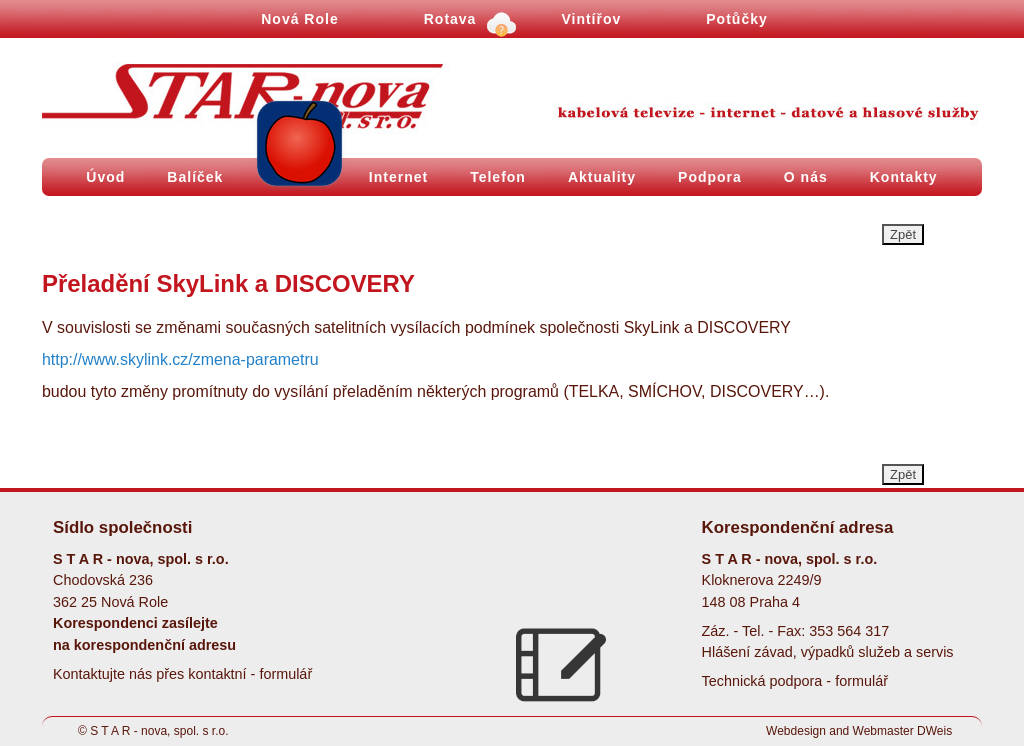  What do you see at coordinates (561, 662) in the screenshot?
I see `graphics tablet input device` at bounding box center [561, 662].